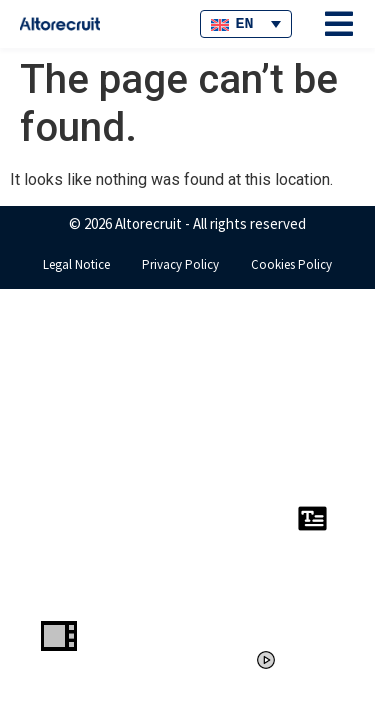 This screenshot has width=375, height=720. Describe the element at coordinates (59, 636) in the screenshot. I see `toggle sidebar panel visibility` at that location.